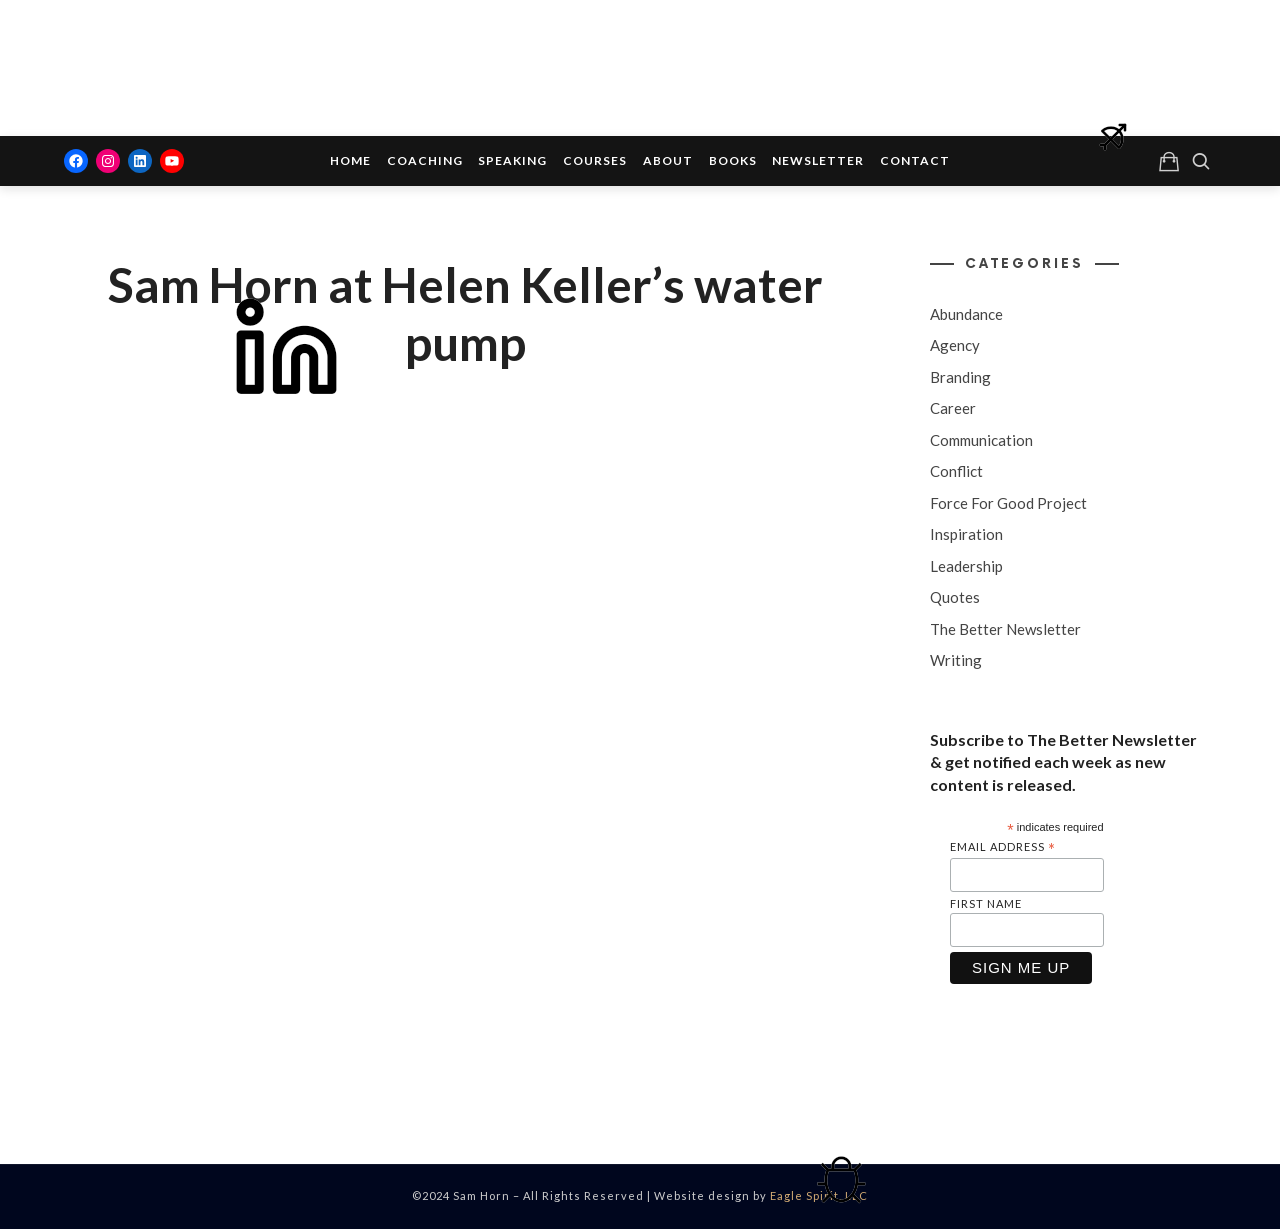 The width and height of the screenshot is (1280, 1229). Describe the element at coordinates (1113, 137) in the screenshot. I see `archery or bow-related feature` at that location.